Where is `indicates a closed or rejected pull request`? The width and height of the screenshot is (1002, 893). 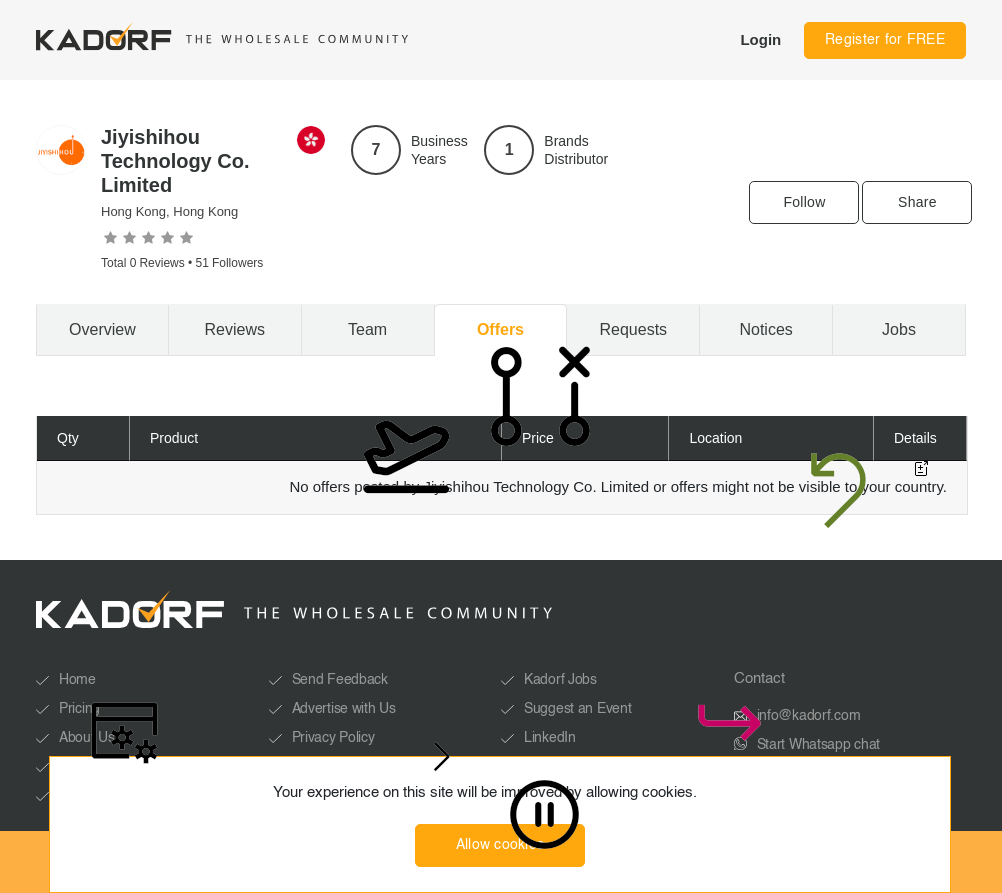 indicates a closed or rejected pull request is located at coordinates (540, 396).